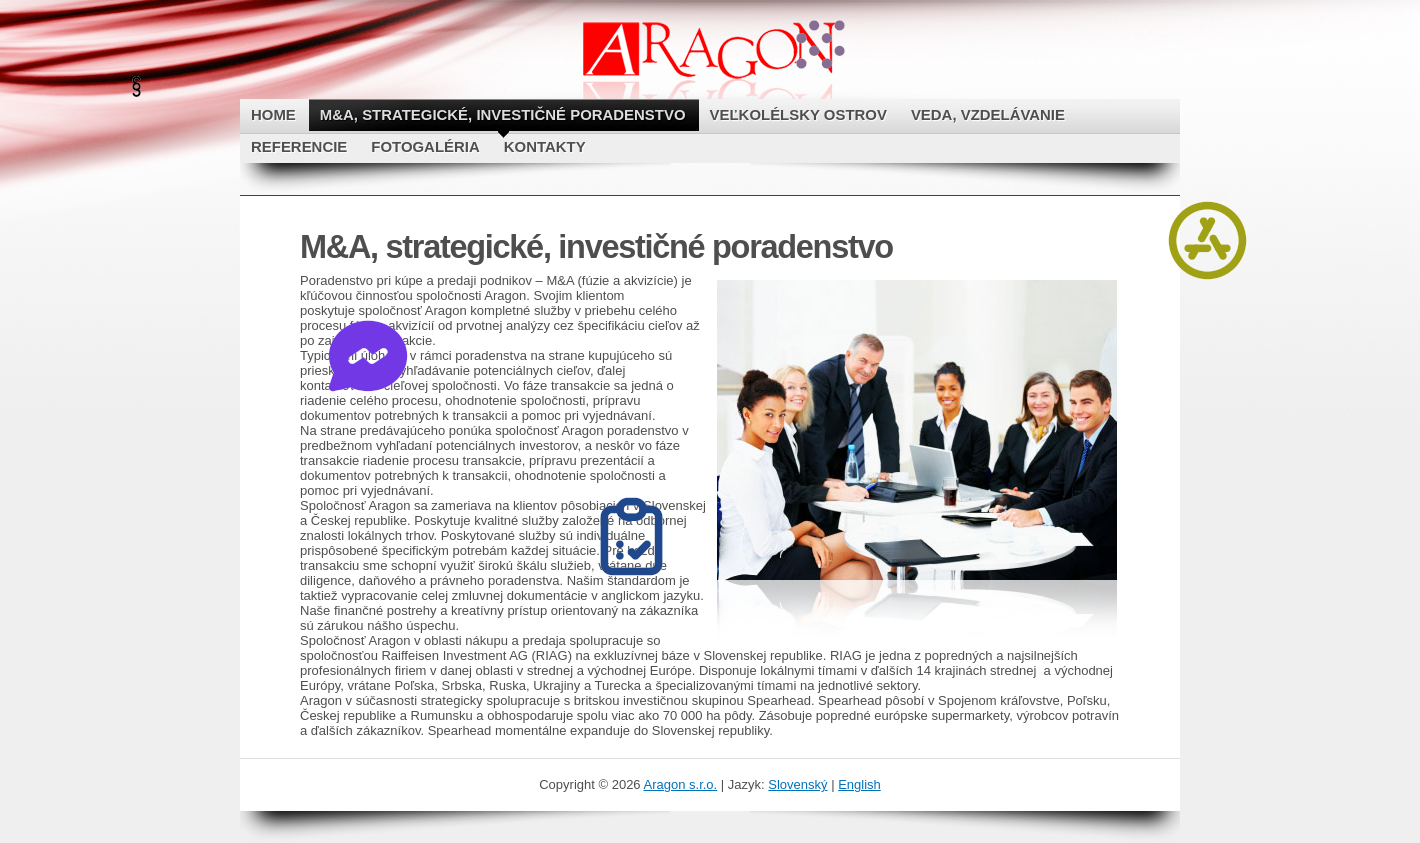 The image size is (1420, 843). I want to click on download apps from the app store, so click(1207, 240).